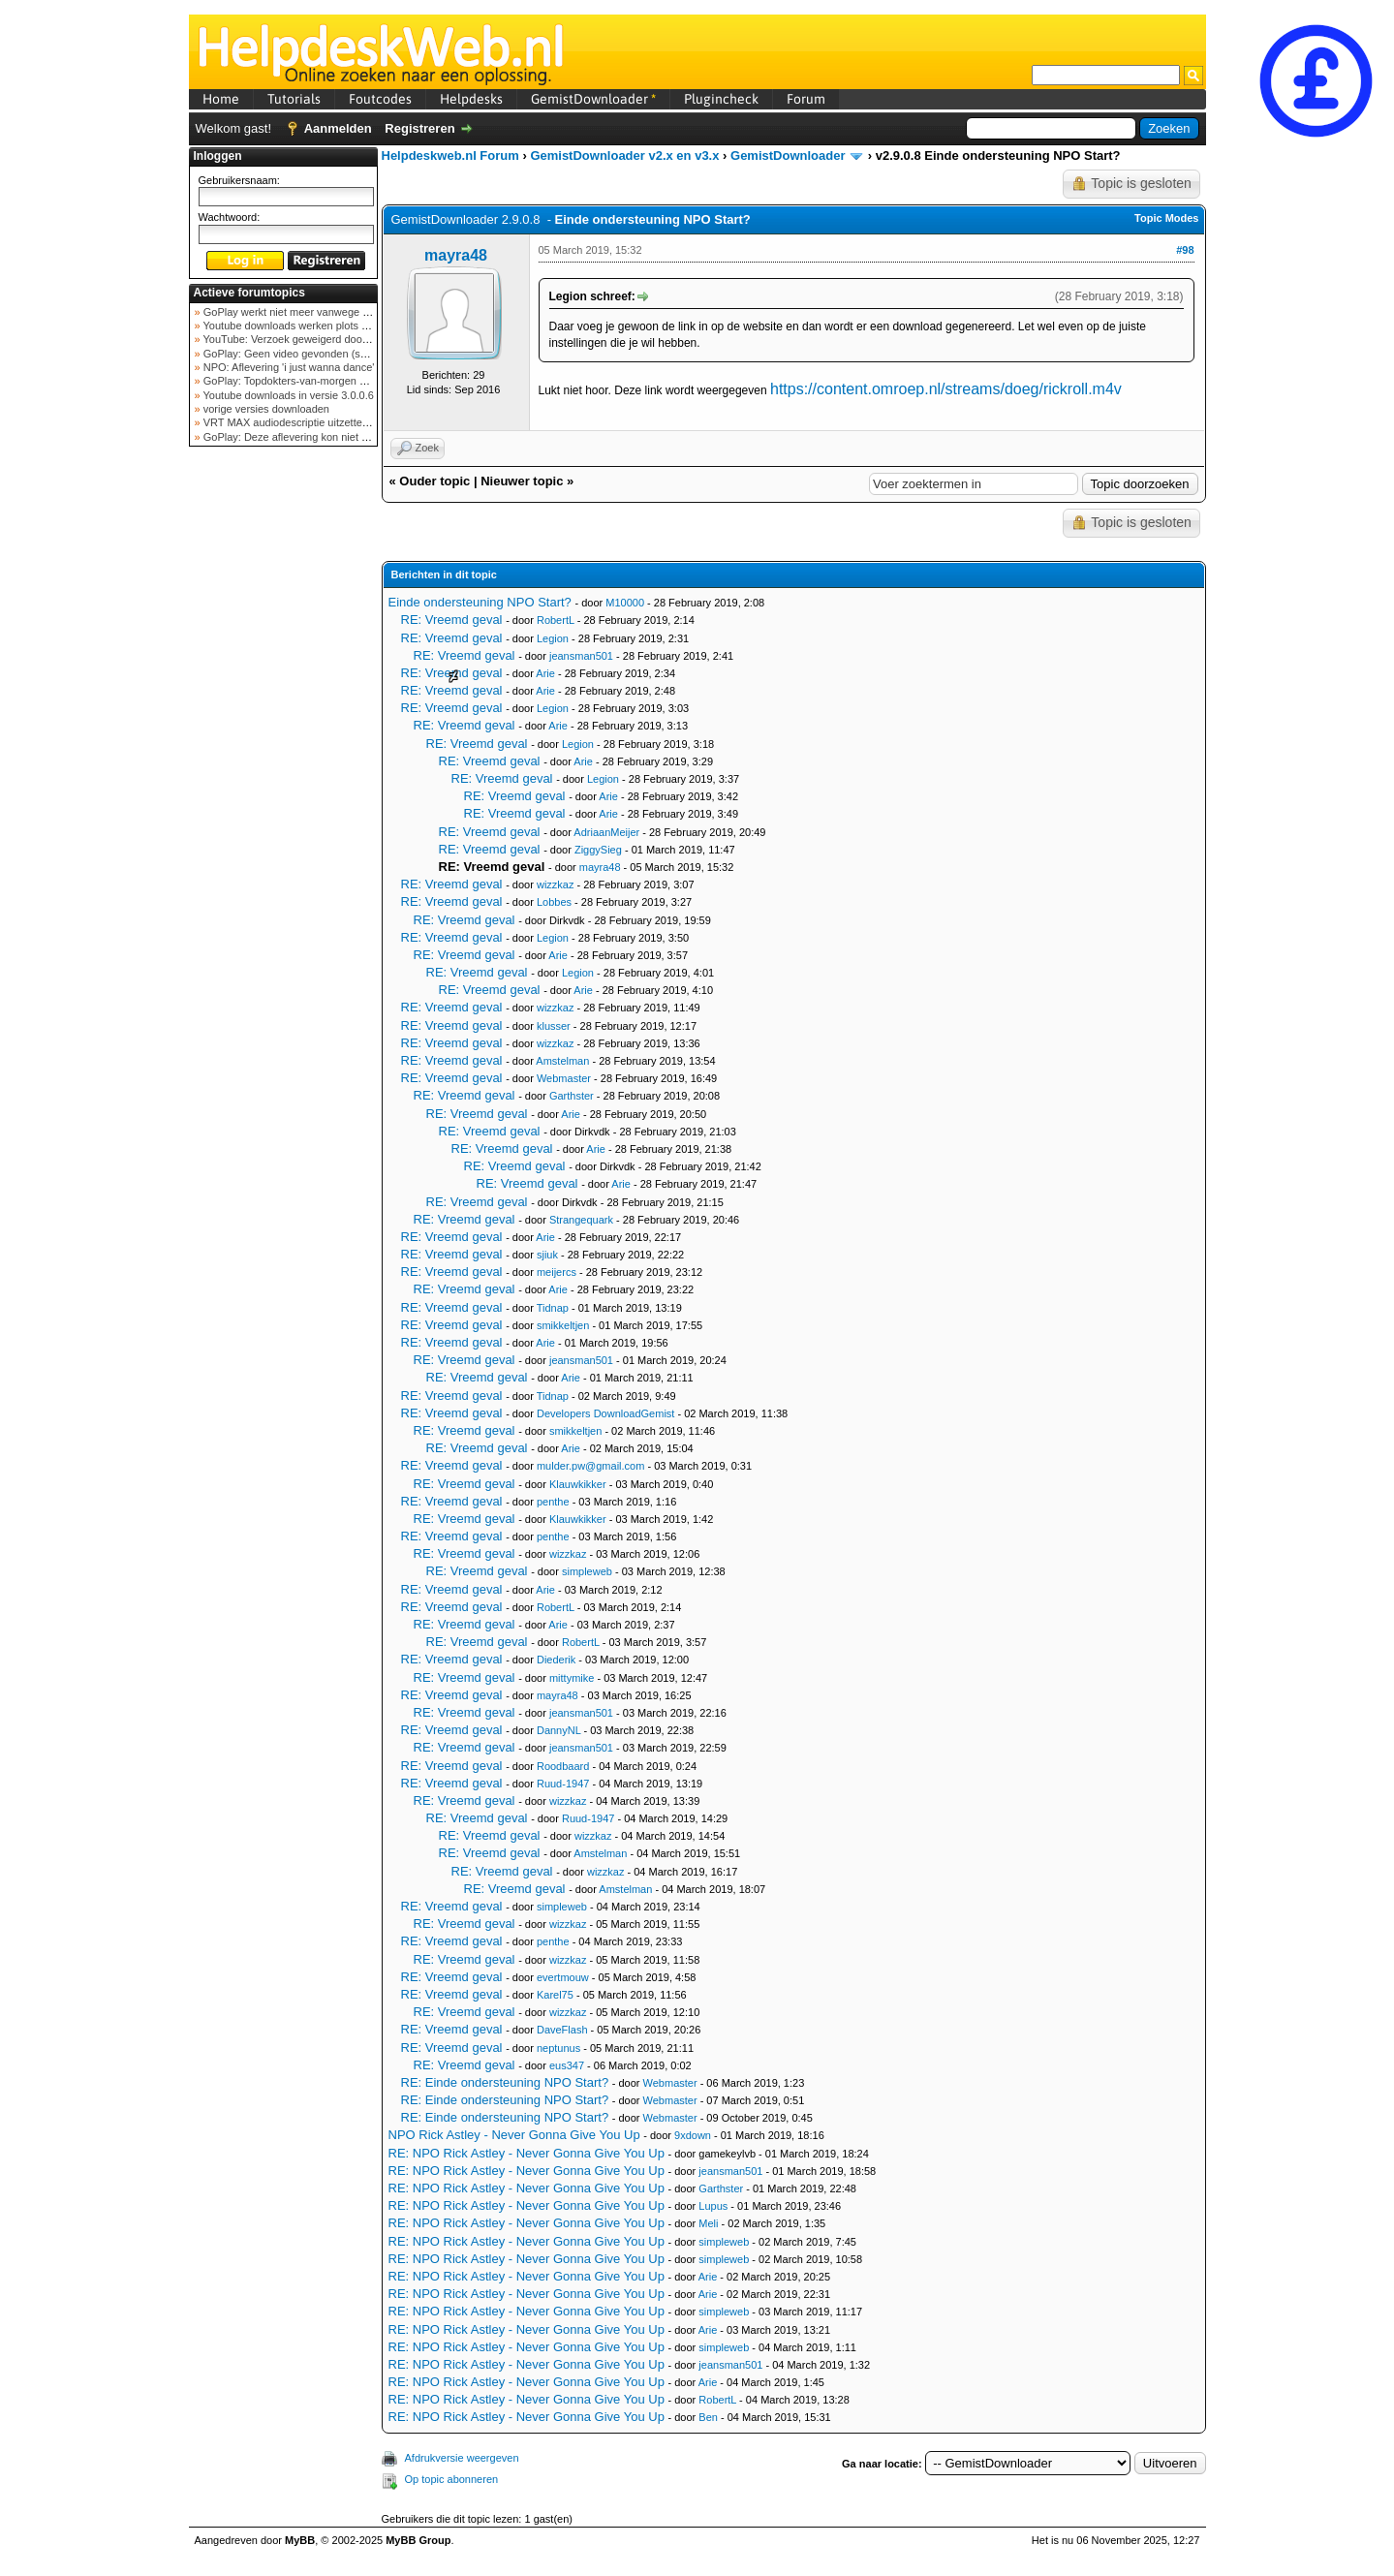 The width and height of the screenshot is (1394, 2576). Describe the element at coordinates (1316, 80) in the screenshot. I see `view balance in british pounds` at that location.